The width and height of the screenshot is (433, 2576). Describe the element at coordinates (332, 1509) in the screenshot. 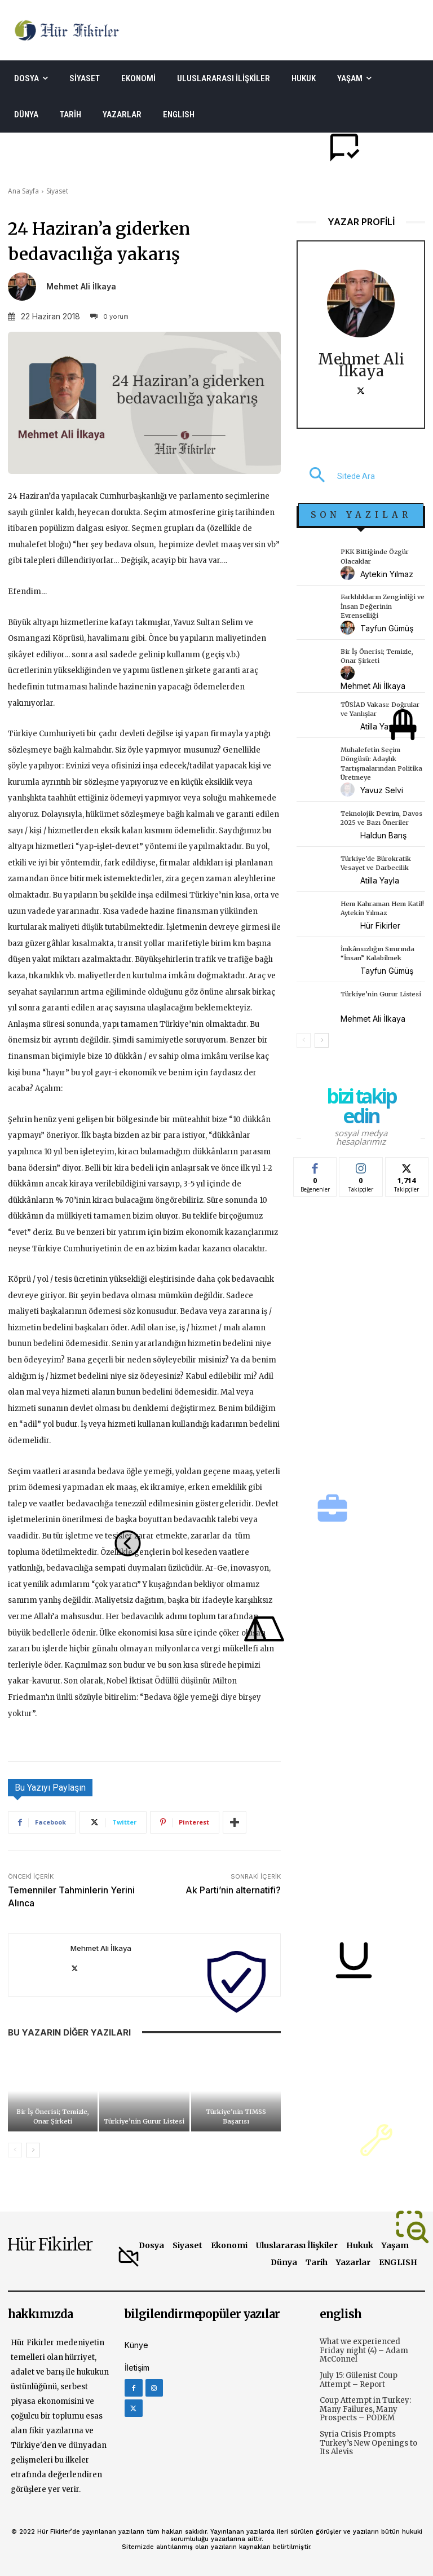

I see `access work or business-related content` at that location.